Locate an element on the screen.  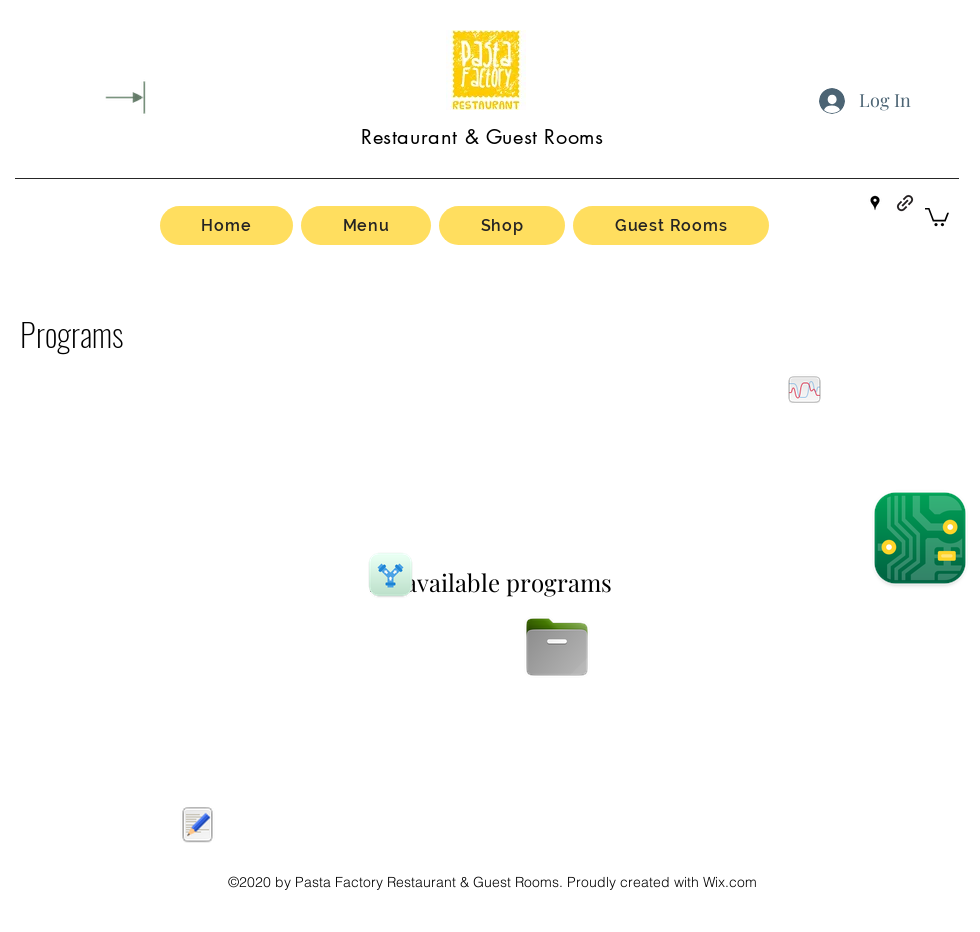
view battery and power usage statistics is located at coordinates (804, 389).